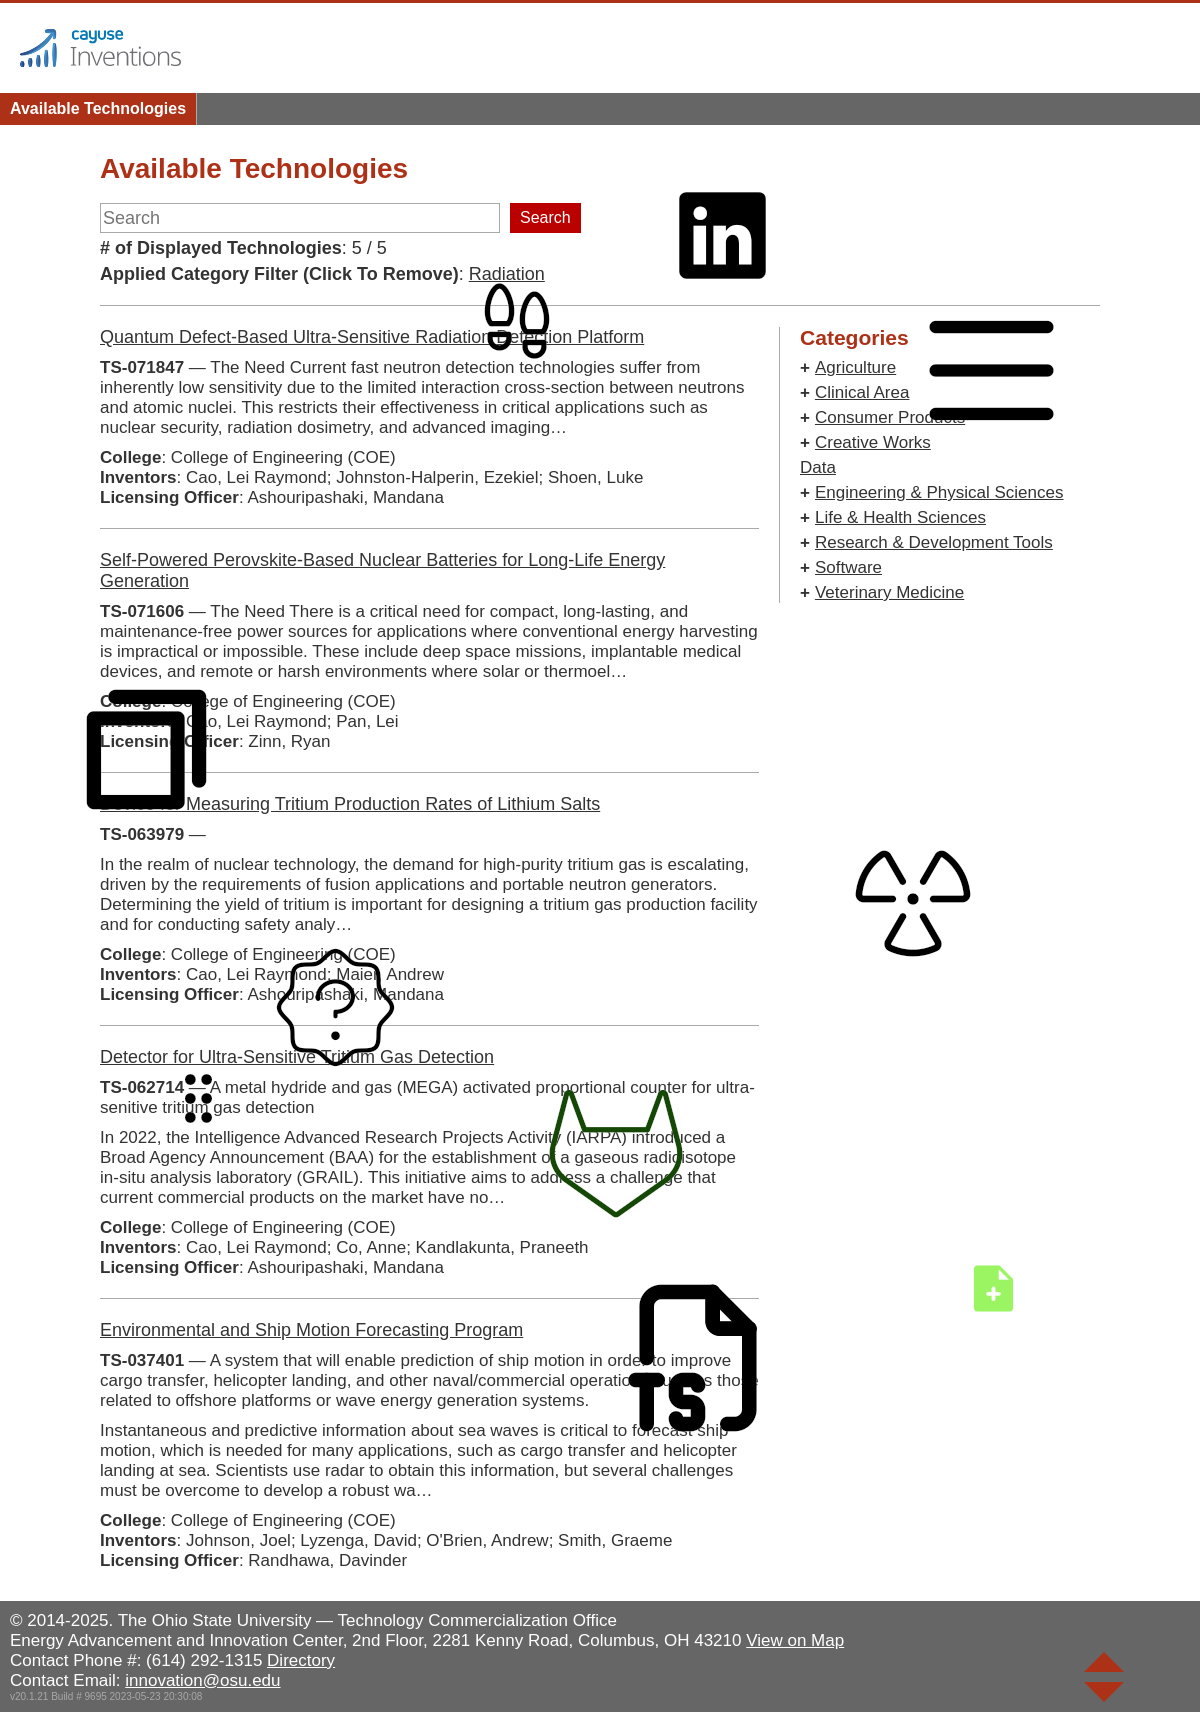 This screenshot has height=1712, width=1200. Describe the element at coordinates (146, 749) in the screenshot. I see `copy to clipboard` at that location.